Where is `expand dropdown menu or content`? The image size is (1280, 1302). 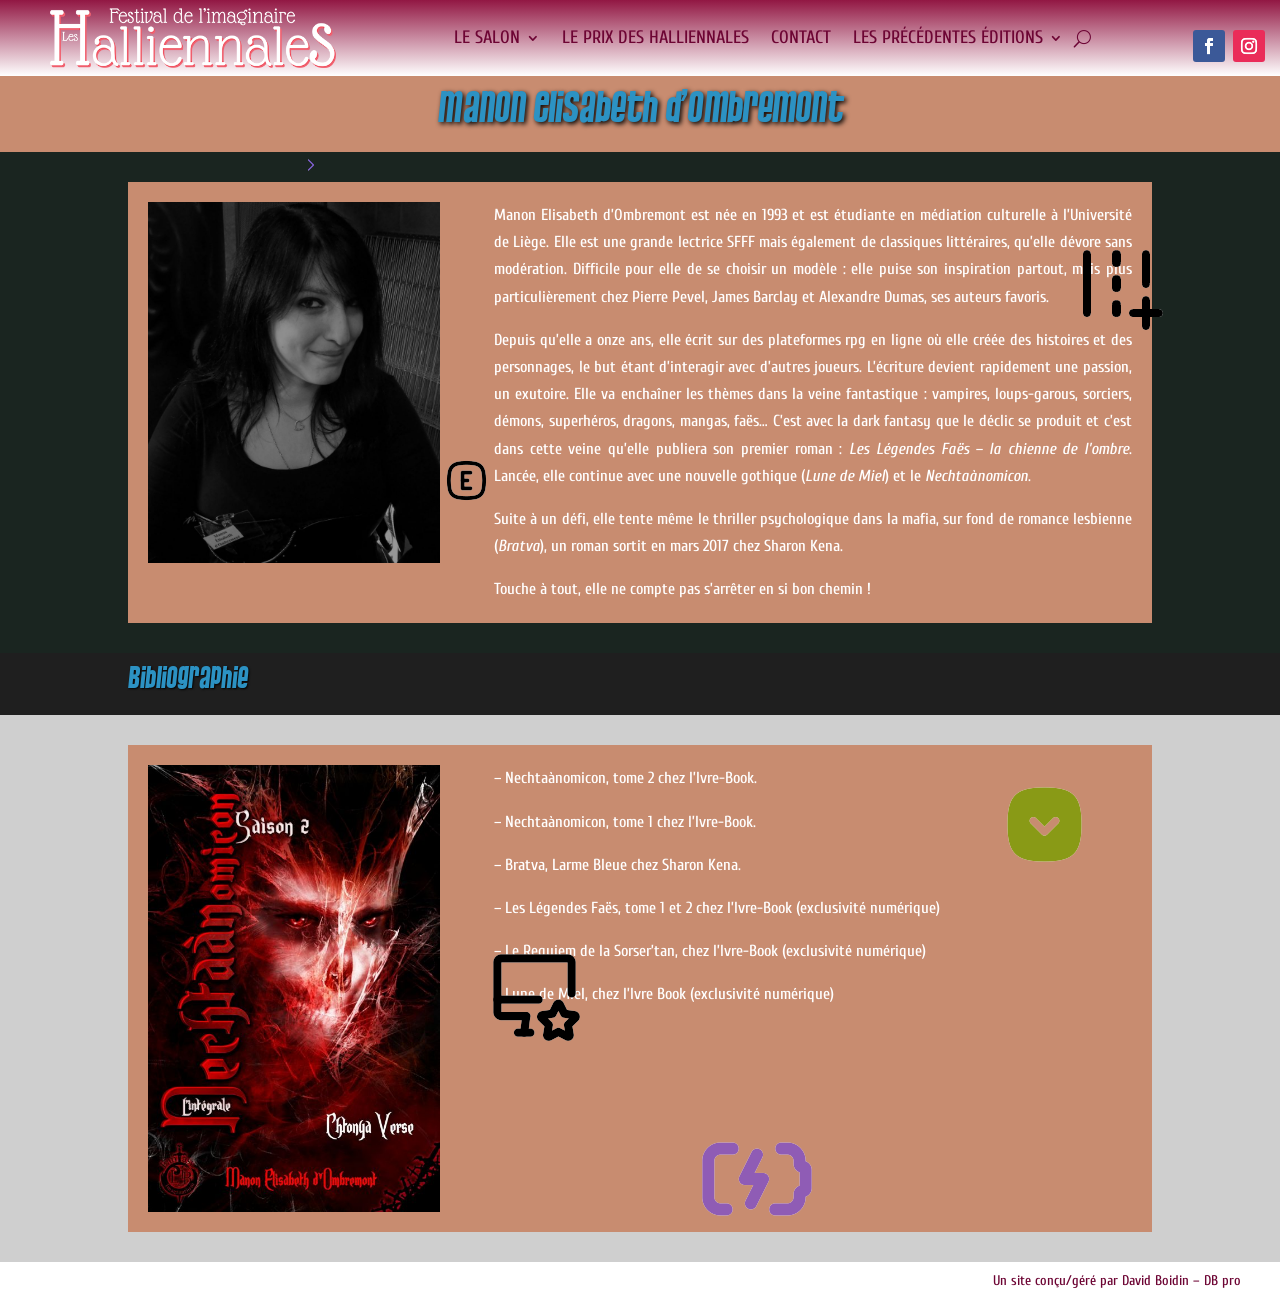
expand dropdown menu or content is located at coordinates (1044, 824).